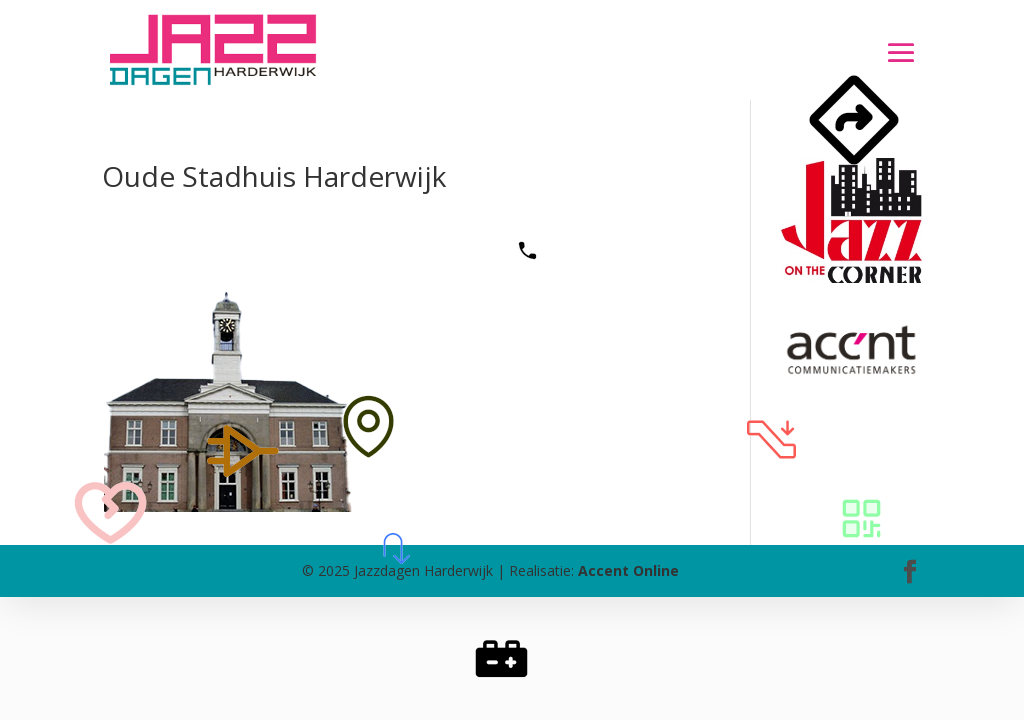 The height and width of the screenshot is (720, 1024). Describe the element at coordinates (854, 120) in the screenshot. I see `indicates navigation or directional guidance` at that location.